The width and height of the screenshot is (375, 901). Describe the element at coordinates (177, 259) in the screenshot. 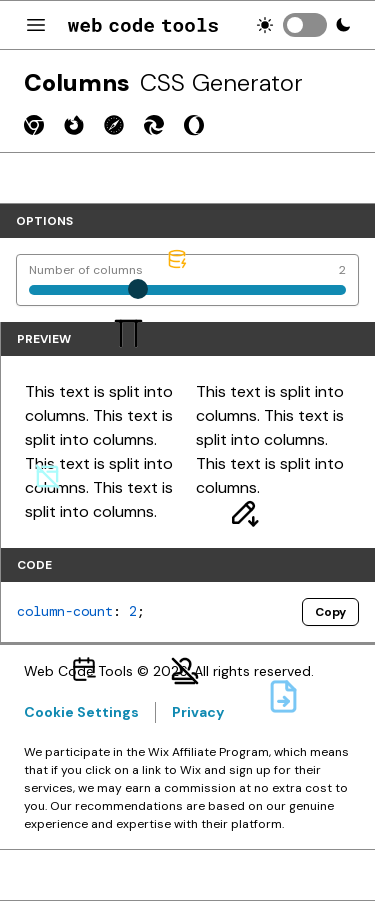

I see `database with active or real-time processing` at that location.